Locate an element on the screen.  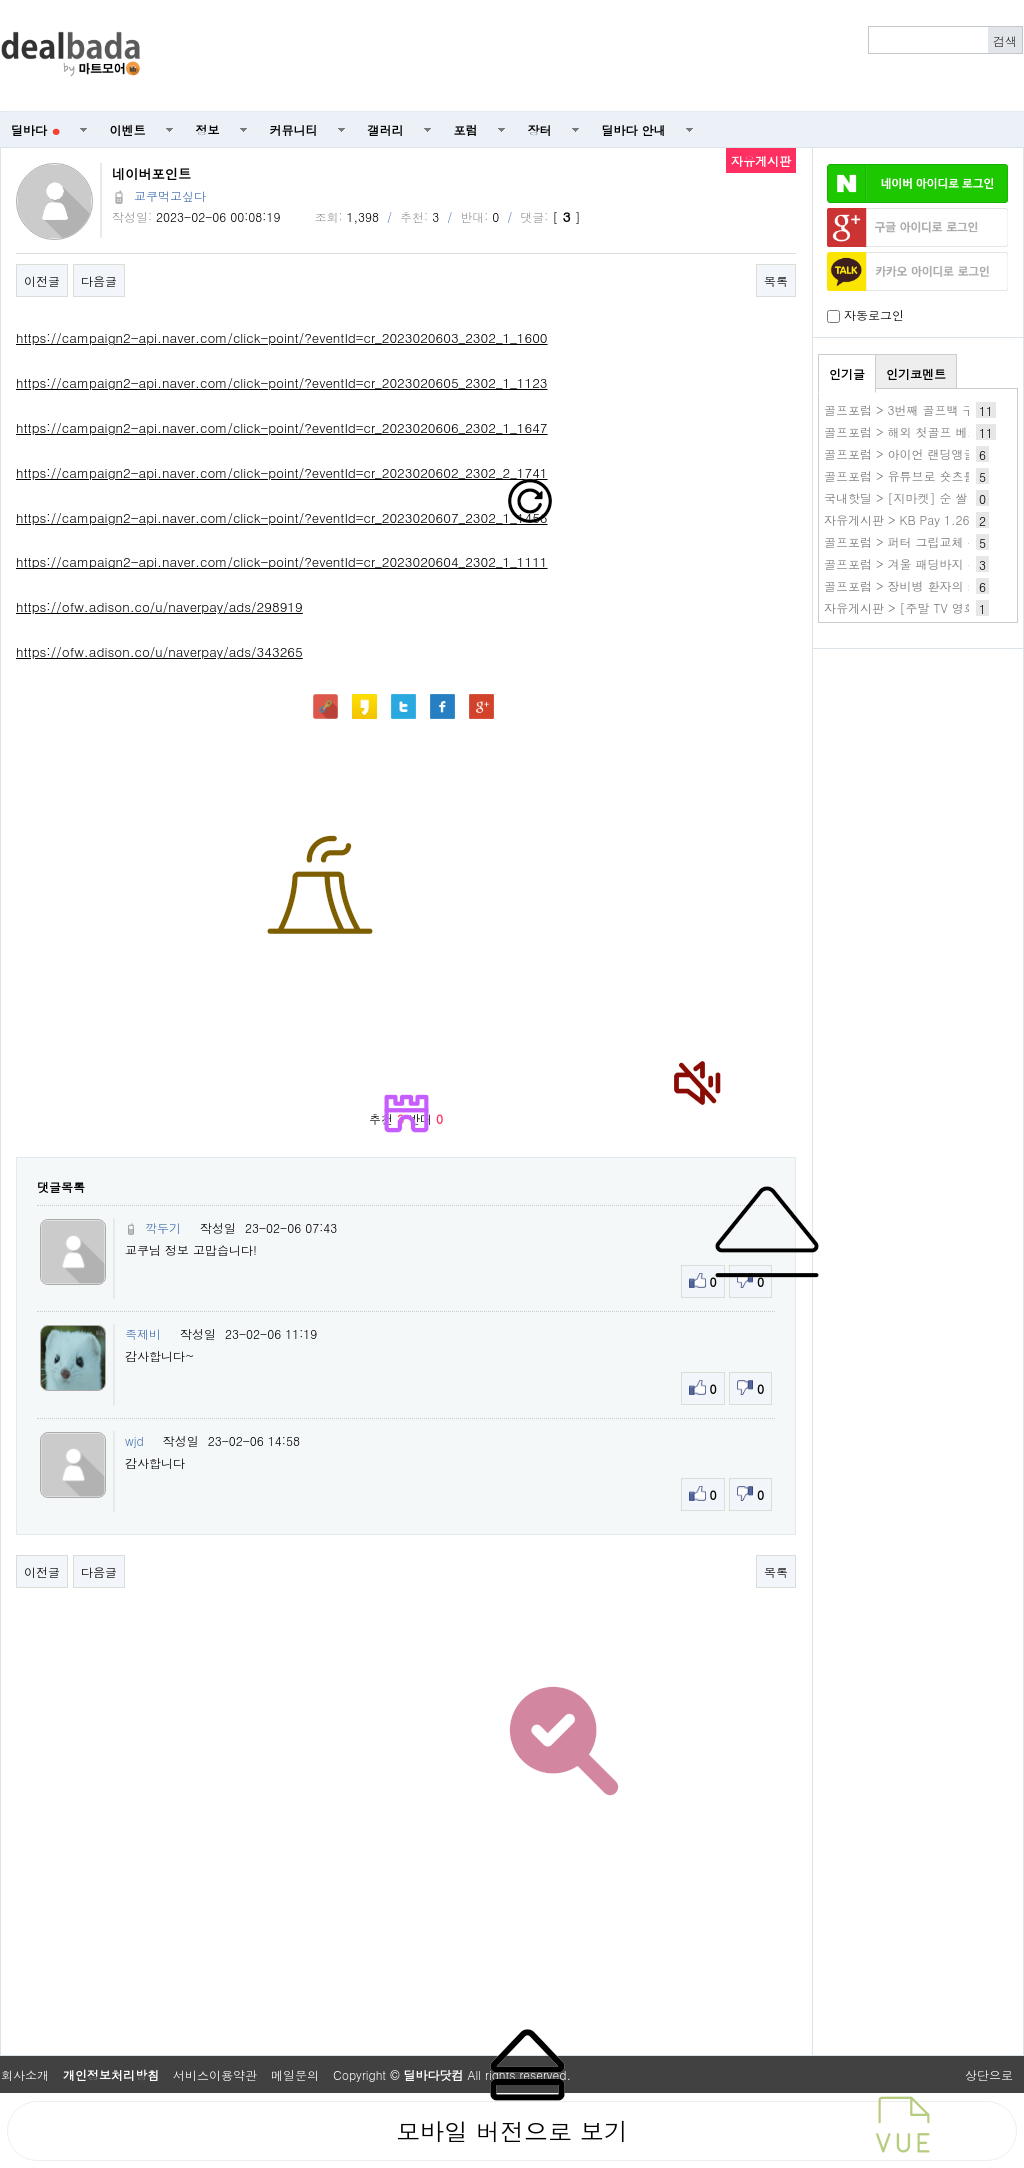
refresh or reload content is located at coordinates (530, 501).